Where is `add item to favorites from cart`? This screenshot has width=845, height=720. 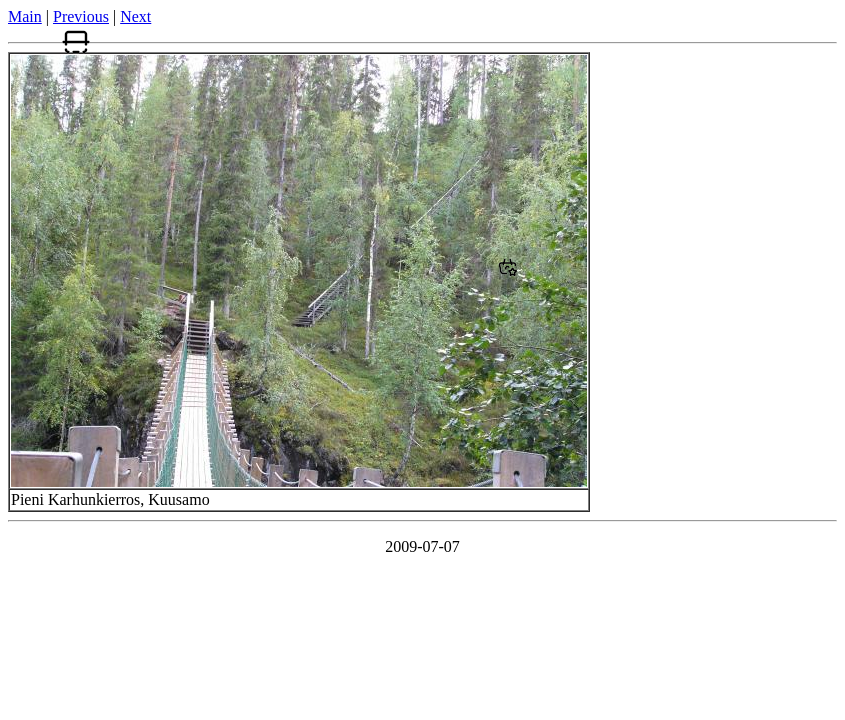
add item to favorites from cart is located at coordinates (507, 266).